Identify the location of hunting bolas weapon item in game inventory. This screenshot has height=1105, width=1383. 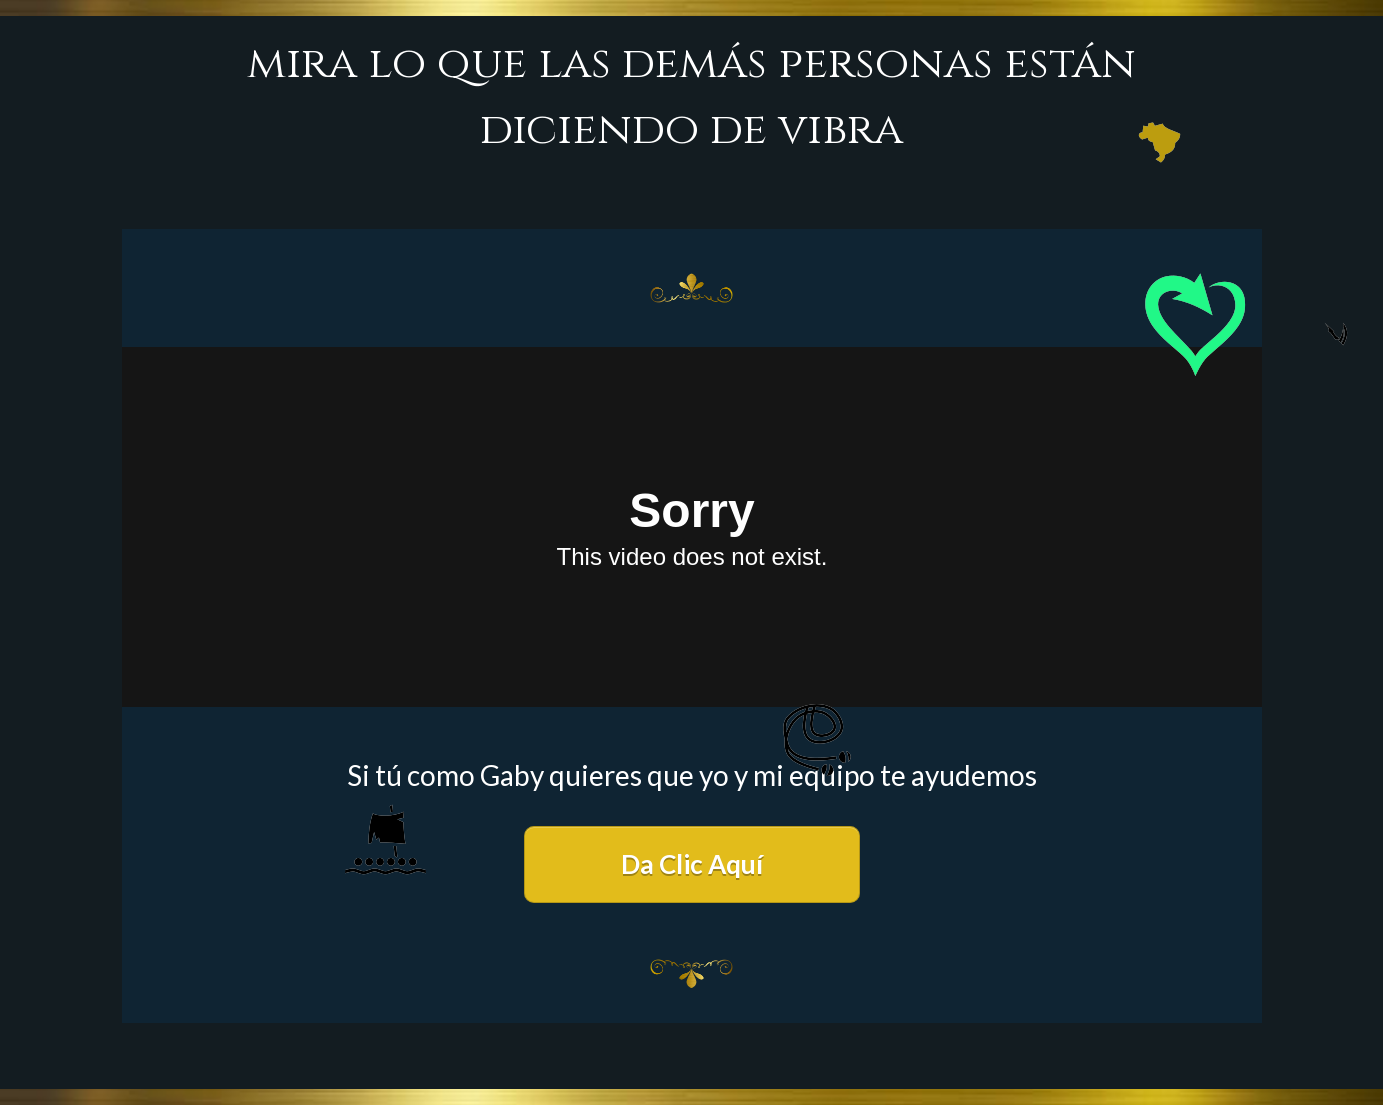
(817, 740).